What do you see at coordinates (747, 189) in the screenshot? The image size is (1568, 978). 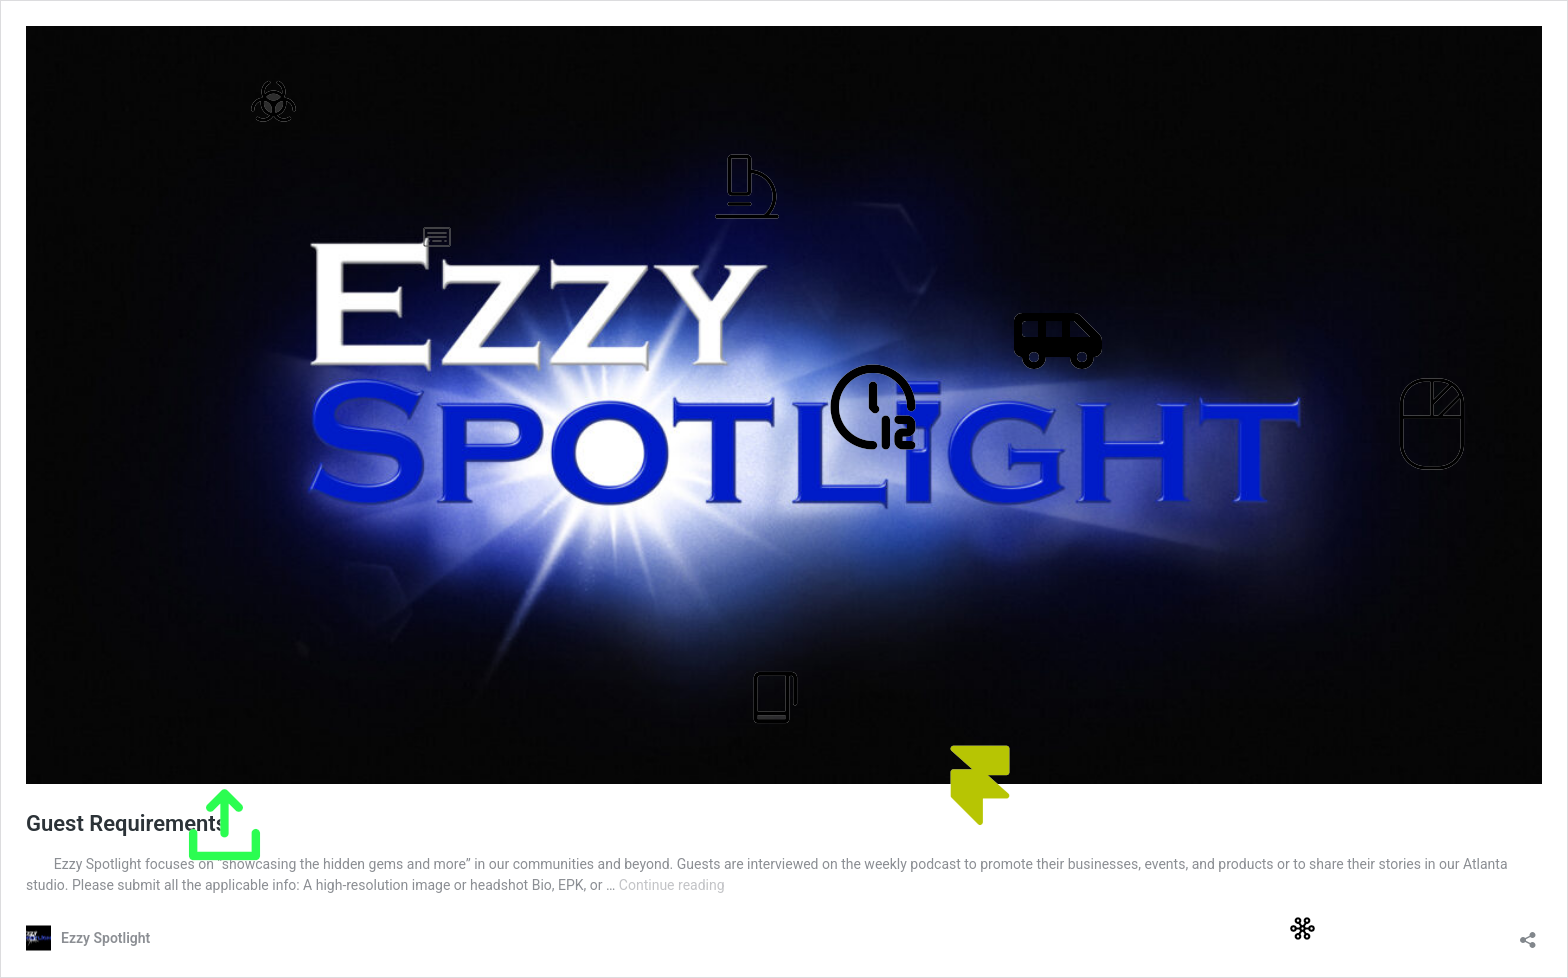 I see `access scientific or research tools` at bounding box center [747, 189].